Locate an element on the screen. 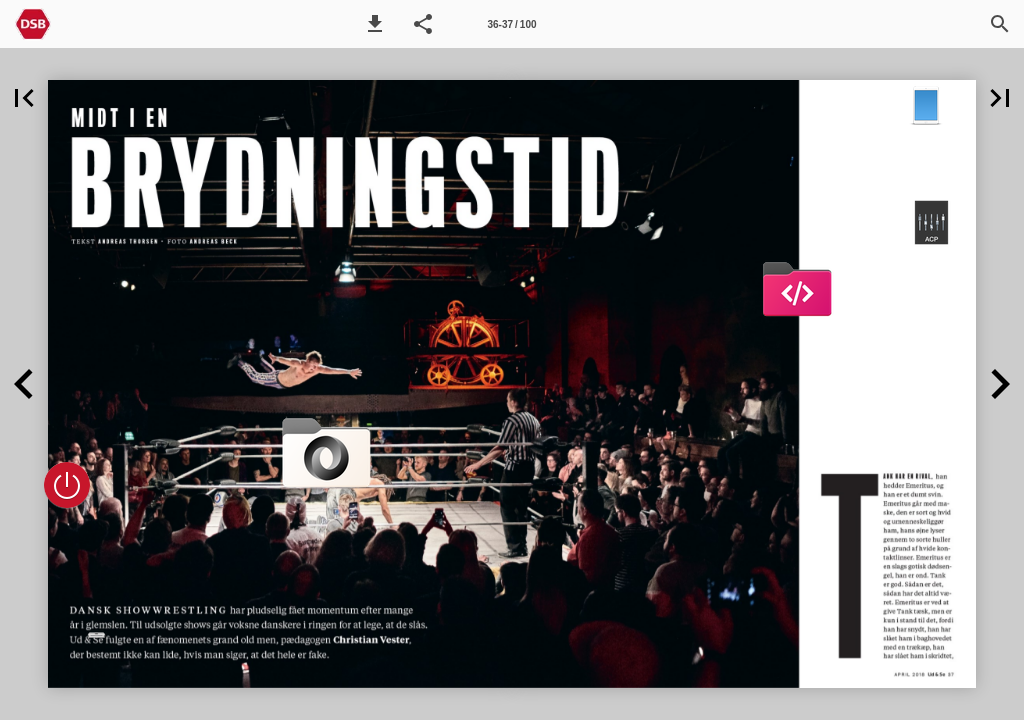 The image size is (1024, 720). iPad mini device connected via cellular network is located at coordinates (926, 102).